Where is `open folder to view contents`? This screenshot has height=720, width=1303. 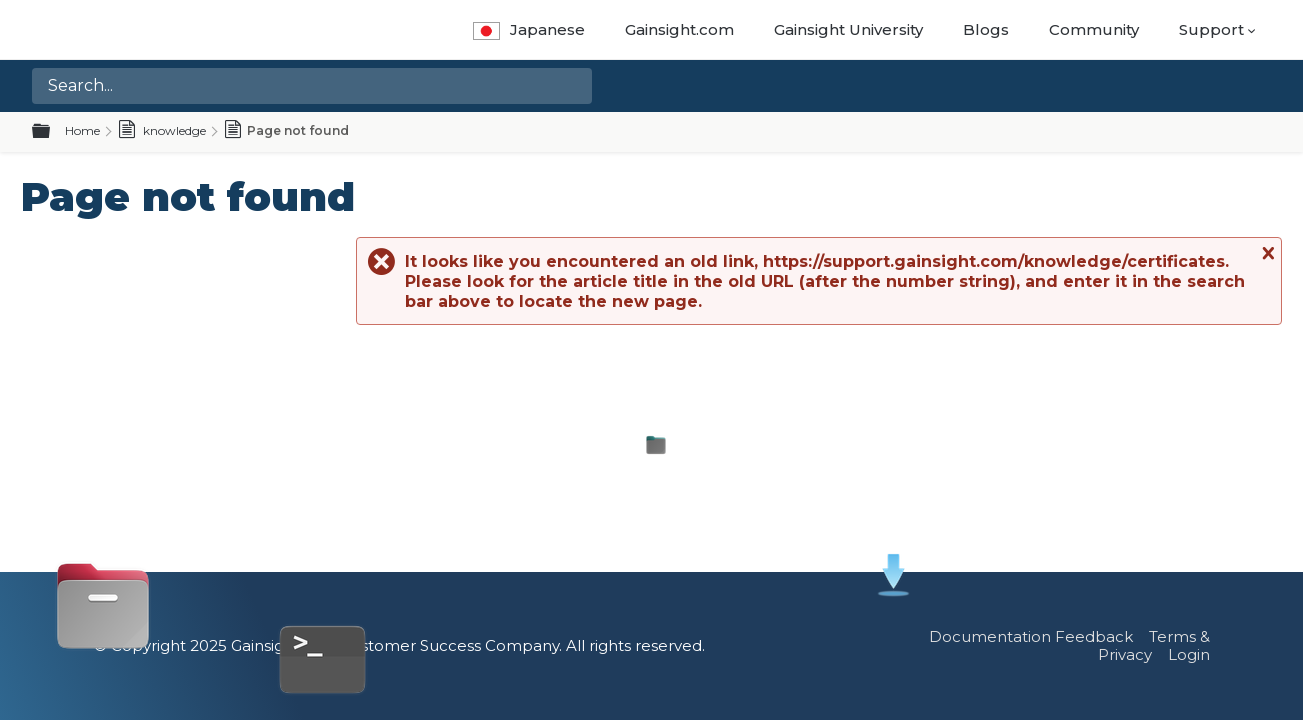
open folder to view contents is located at coordinates (656, 445).